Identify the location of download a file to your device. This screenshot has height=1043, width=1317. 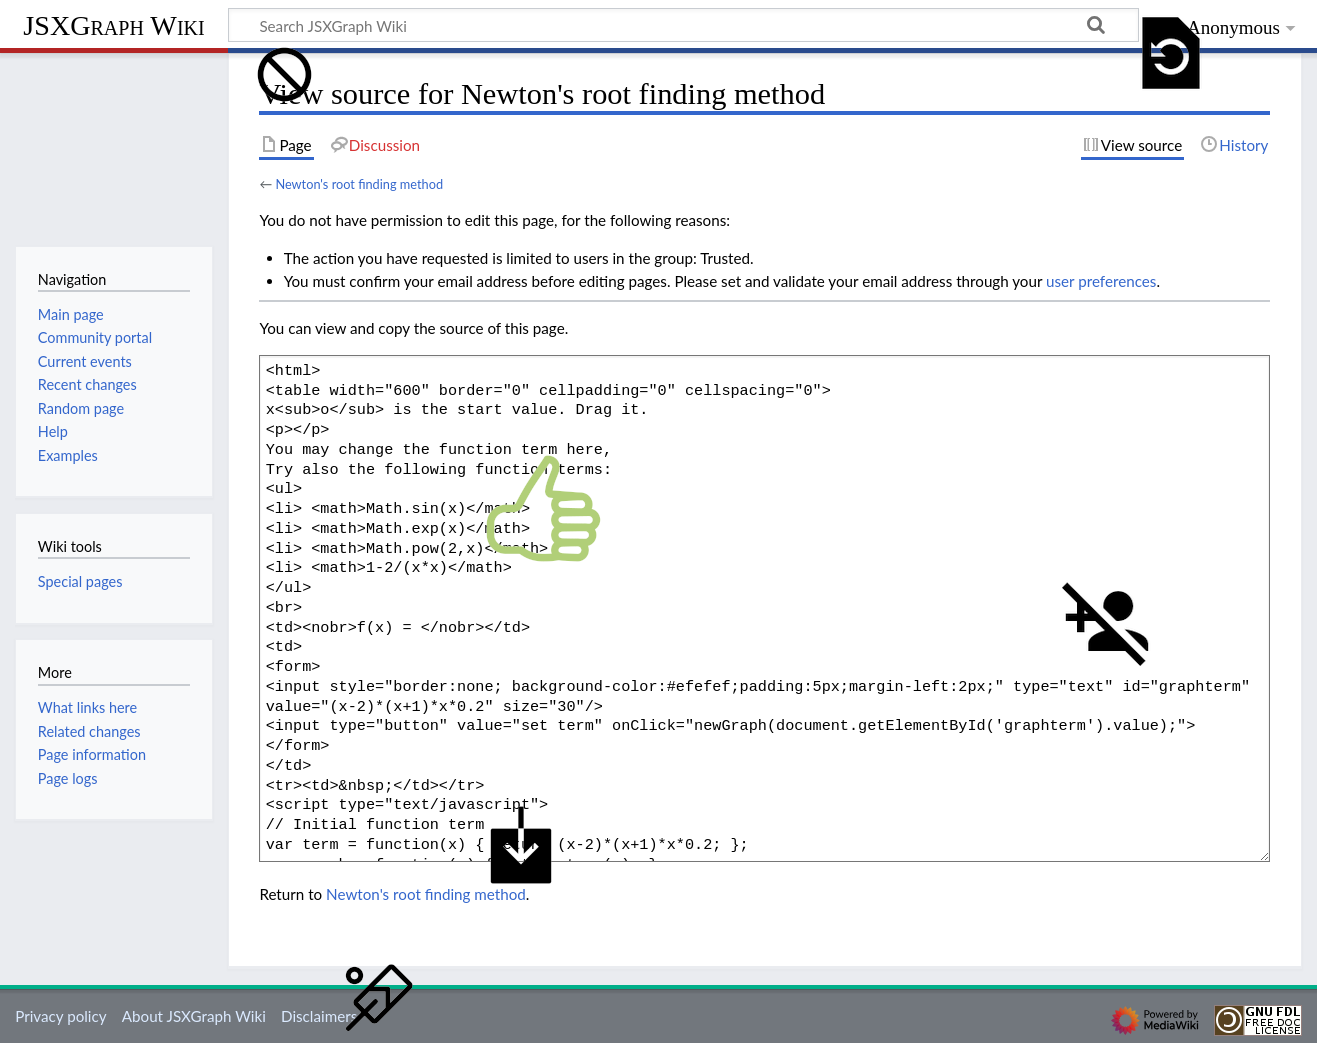
(521, 845).